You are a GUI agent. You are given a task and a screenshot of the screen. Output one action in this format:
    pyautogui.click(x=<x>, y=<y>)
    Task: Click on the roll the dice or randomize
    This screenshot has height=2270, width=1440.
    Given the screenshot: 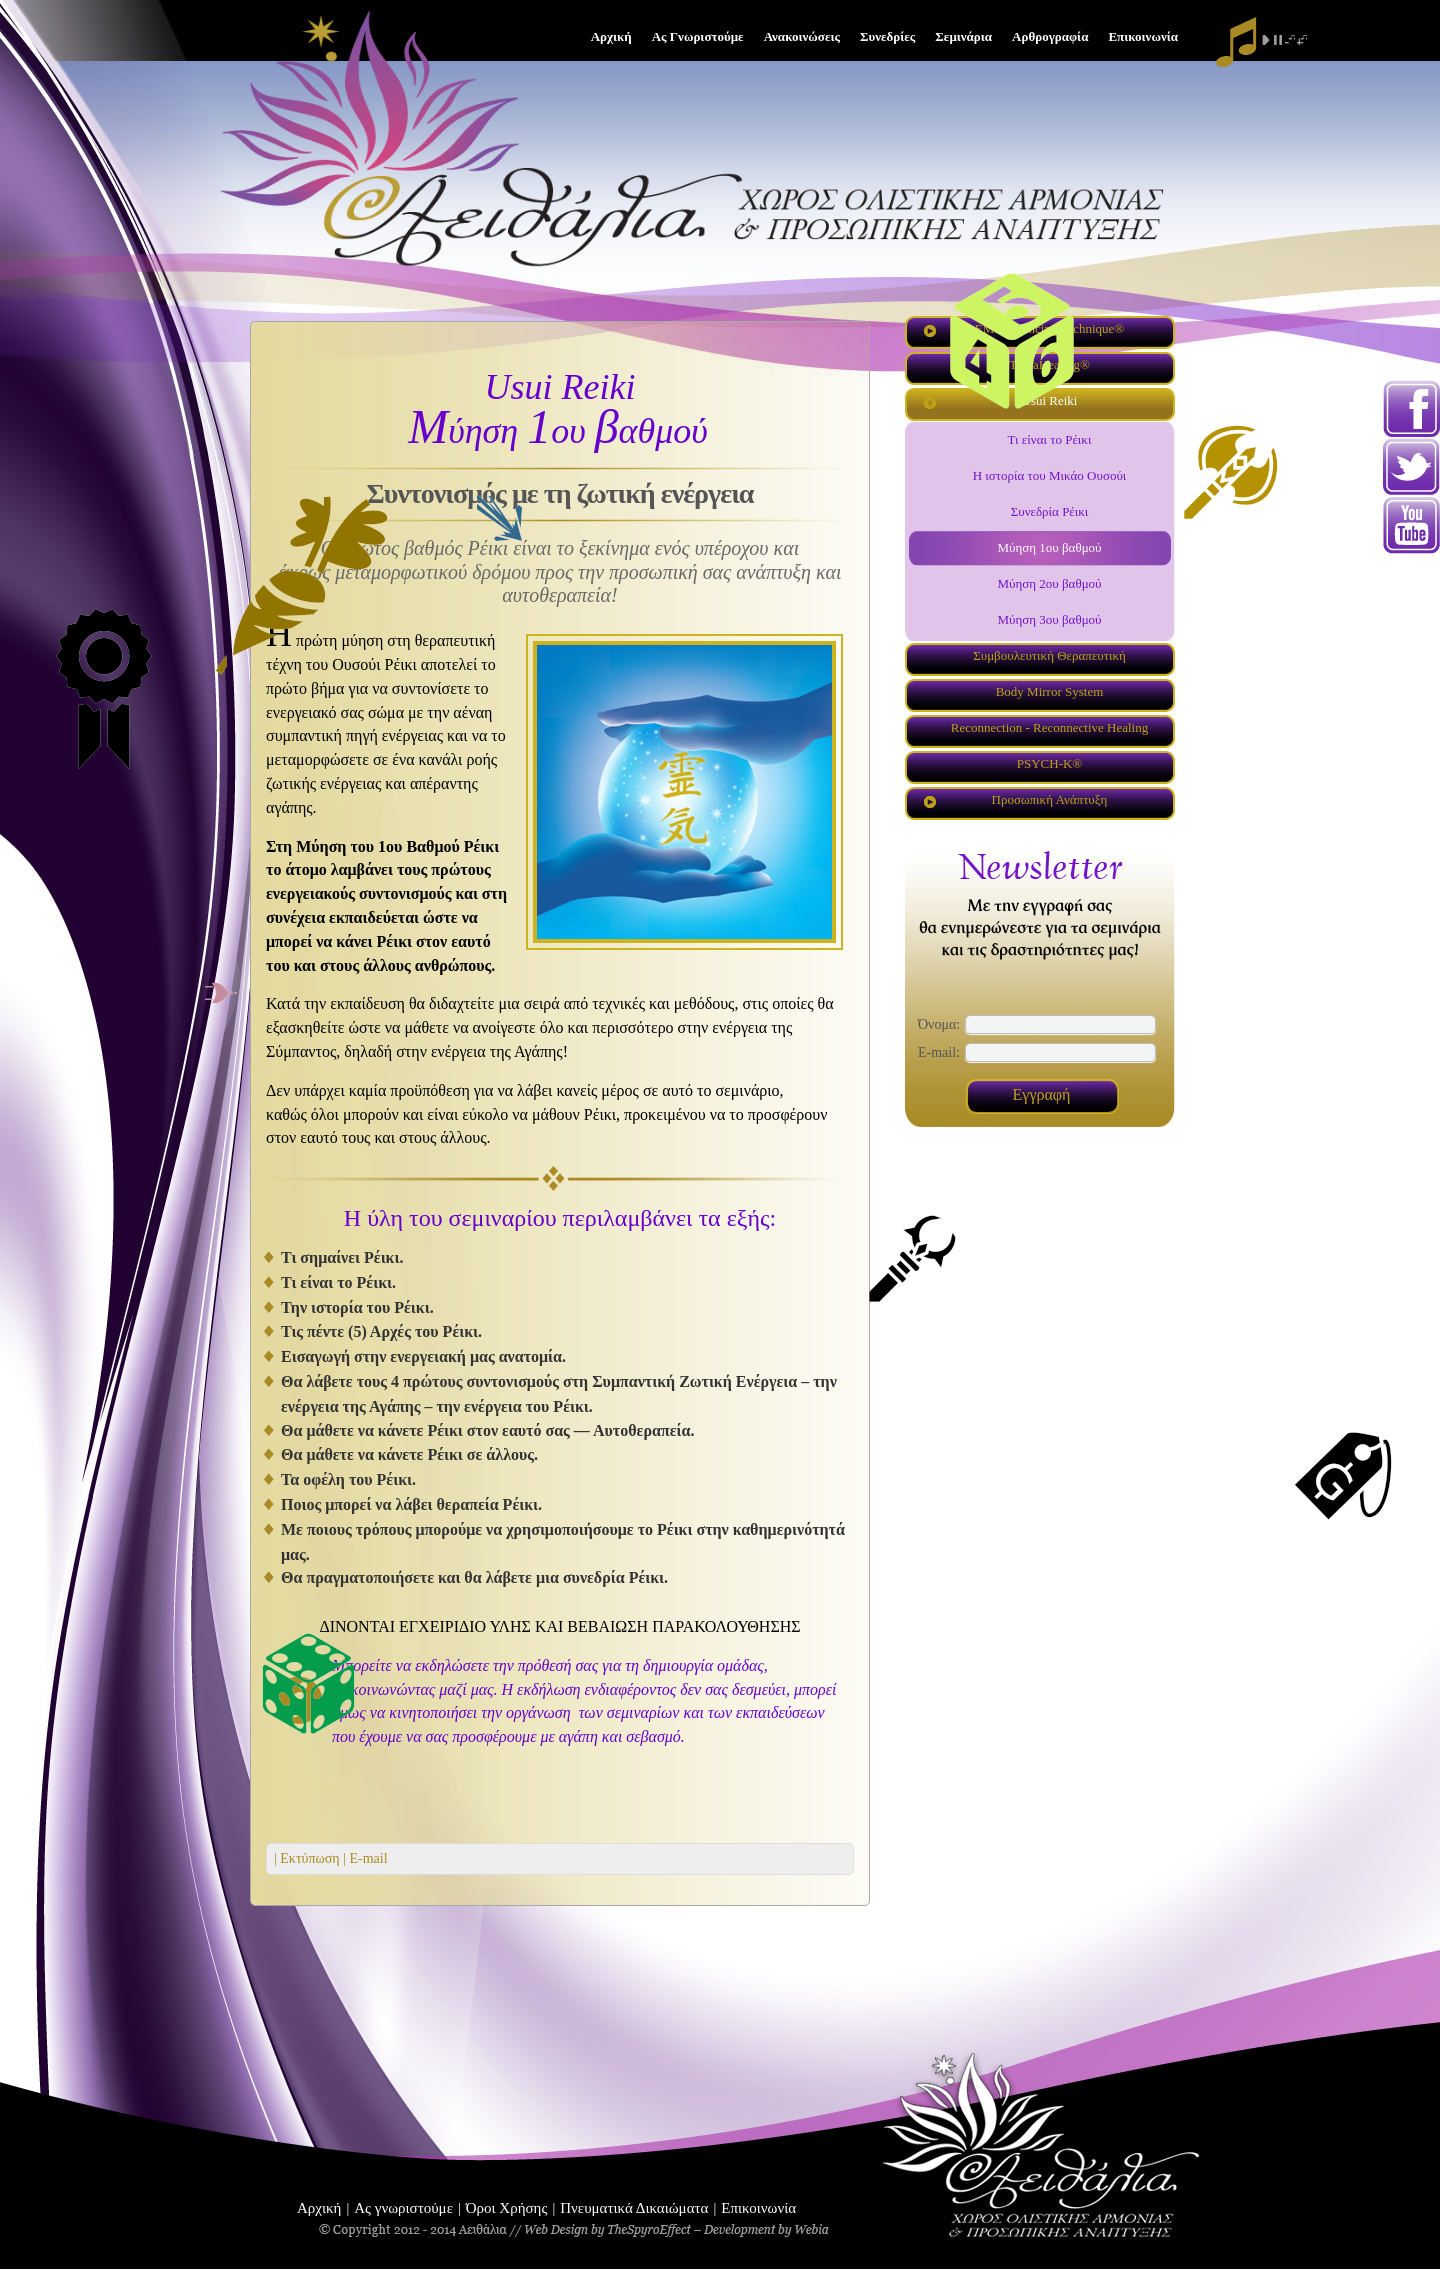 What is the action you would take?
    pyautogui.click(x=308, y=1684)
    